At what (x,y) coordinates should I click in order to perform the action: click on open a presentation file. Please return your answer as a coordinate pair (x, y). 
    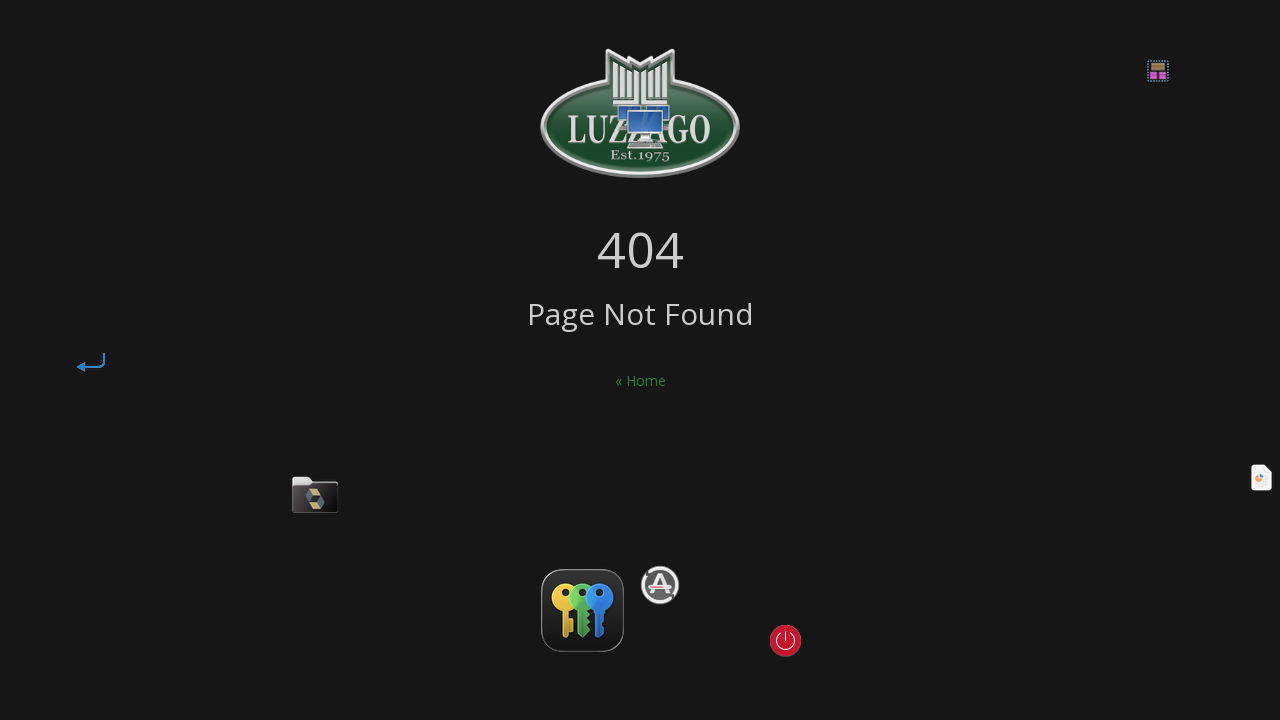
    Looking at the image, I should click on (1261, 477).